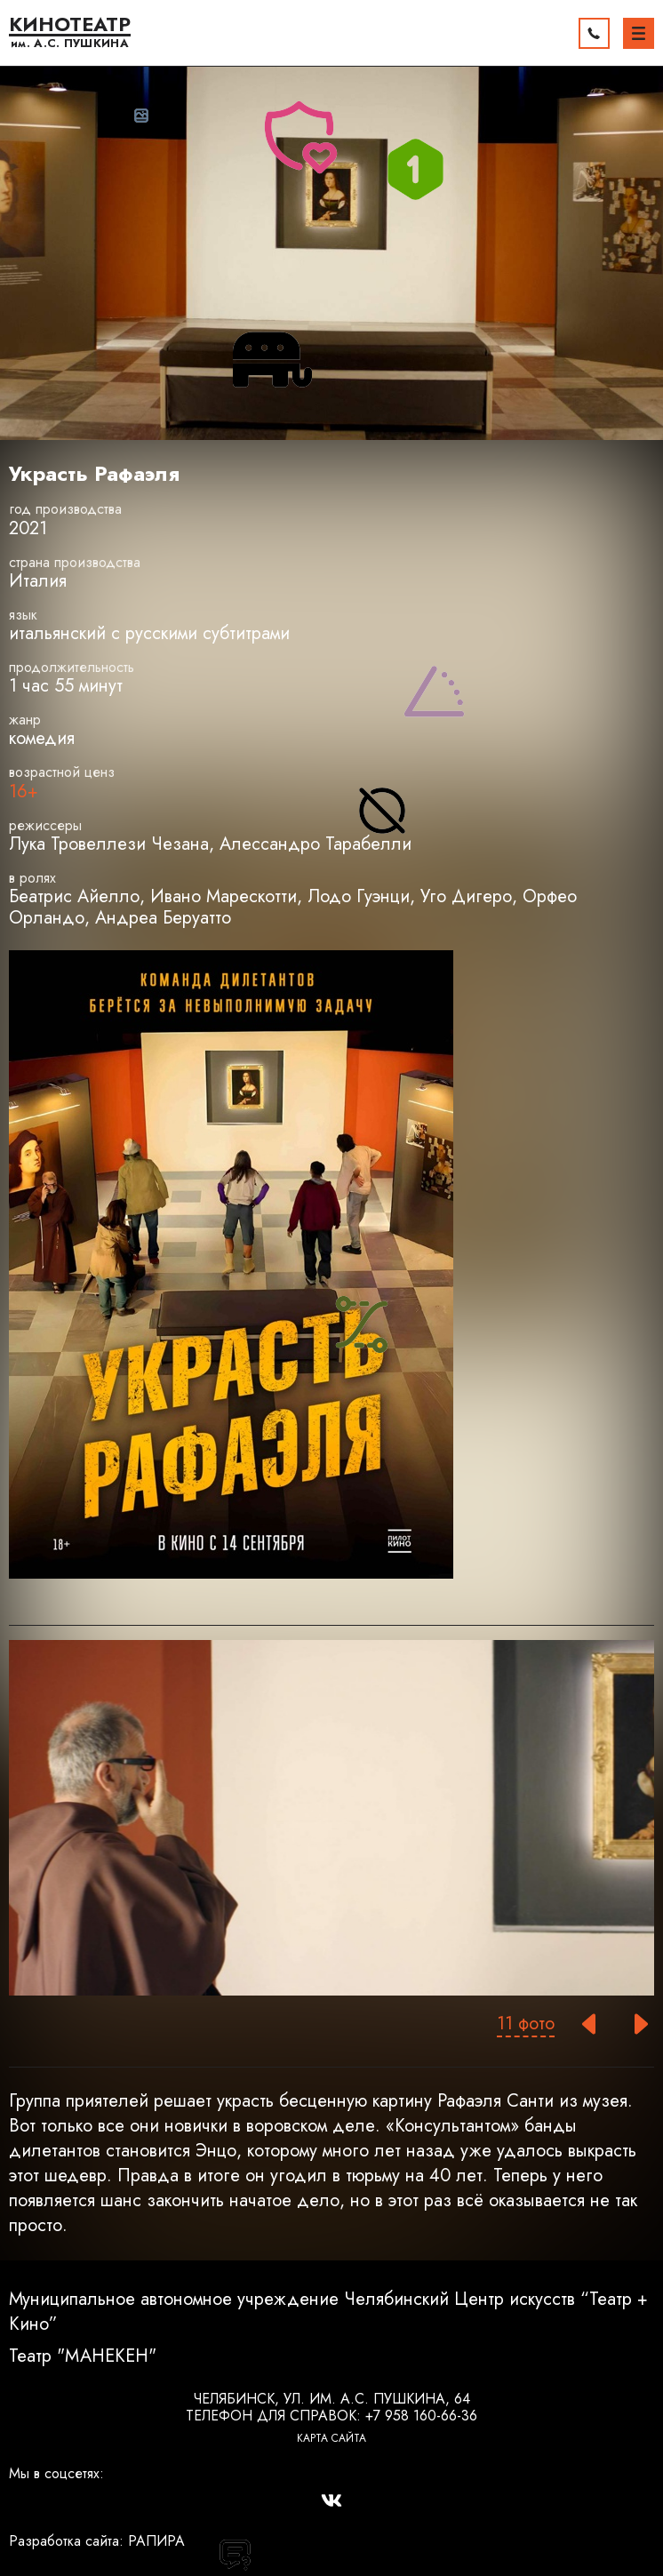 Image resolution: width=663 pixels, height=2576 pixels. What do you see at coordinates (235, 2553) in the screenshot?
I see `access help or FAQ chat` at bounding box center [235, 2553].